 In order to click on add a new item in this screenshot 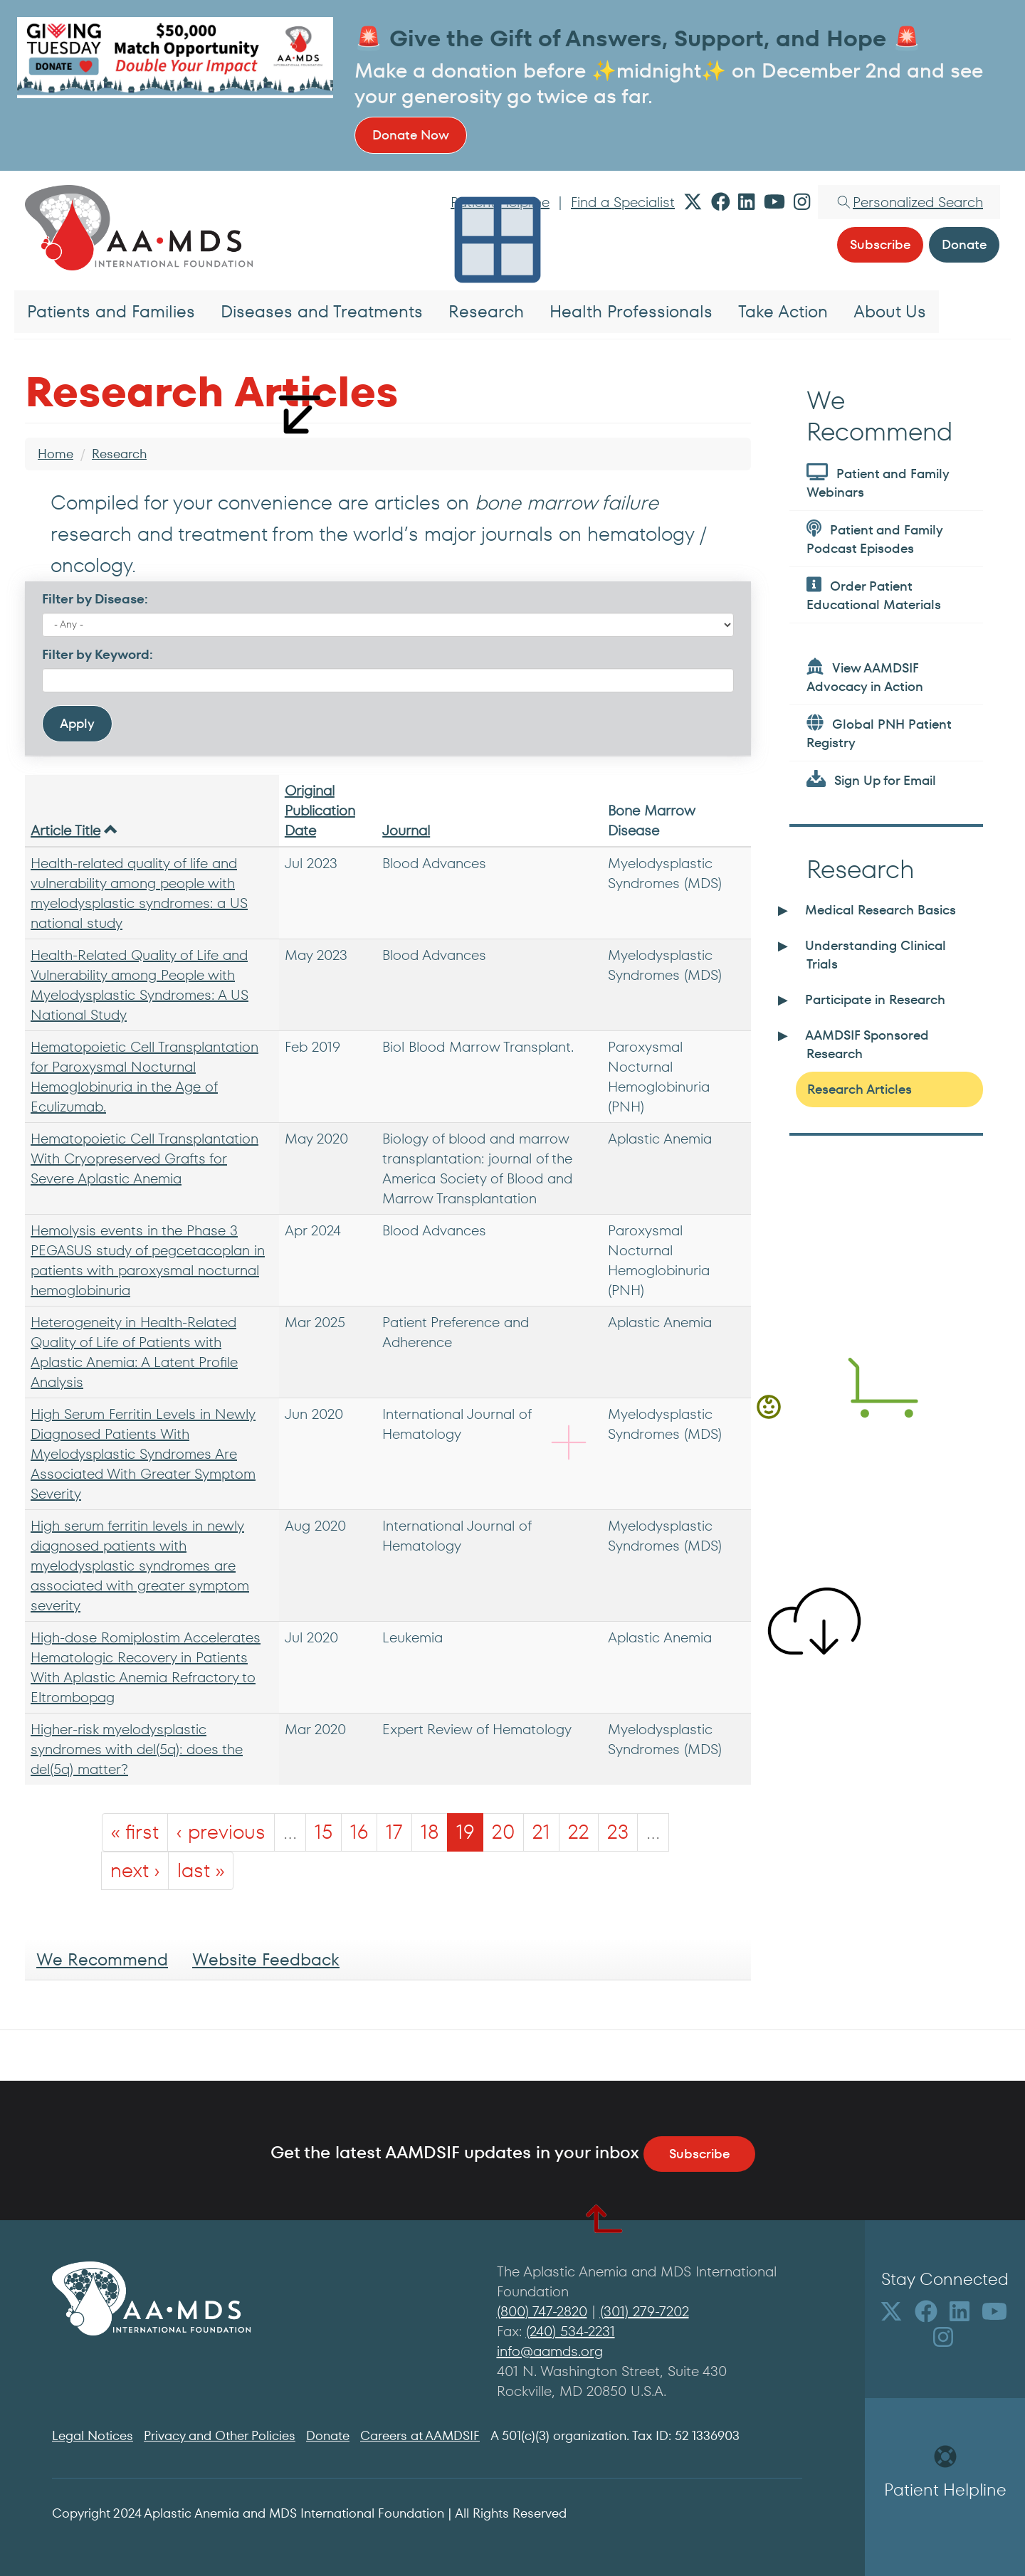, I will do `click(569, 1442)`.